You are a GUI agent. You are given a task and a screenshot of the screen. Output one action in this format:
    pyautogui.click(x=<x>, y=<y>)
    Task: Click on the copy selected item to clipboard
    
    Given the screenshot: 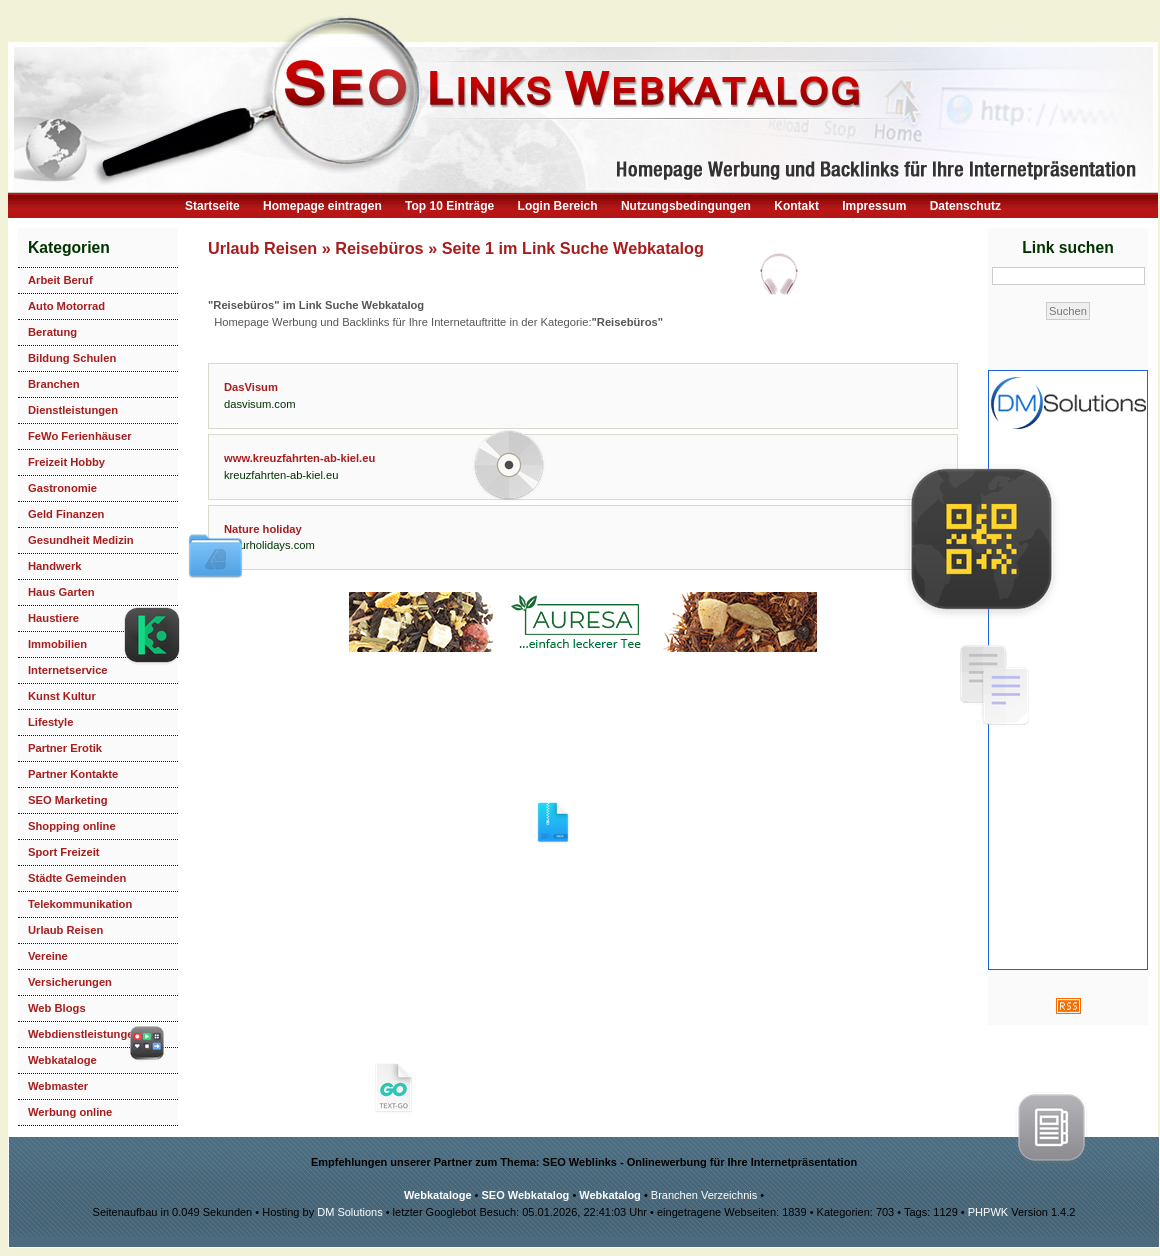 What is the action you would take?
    pyautogui.click(x=994, y=684)
    